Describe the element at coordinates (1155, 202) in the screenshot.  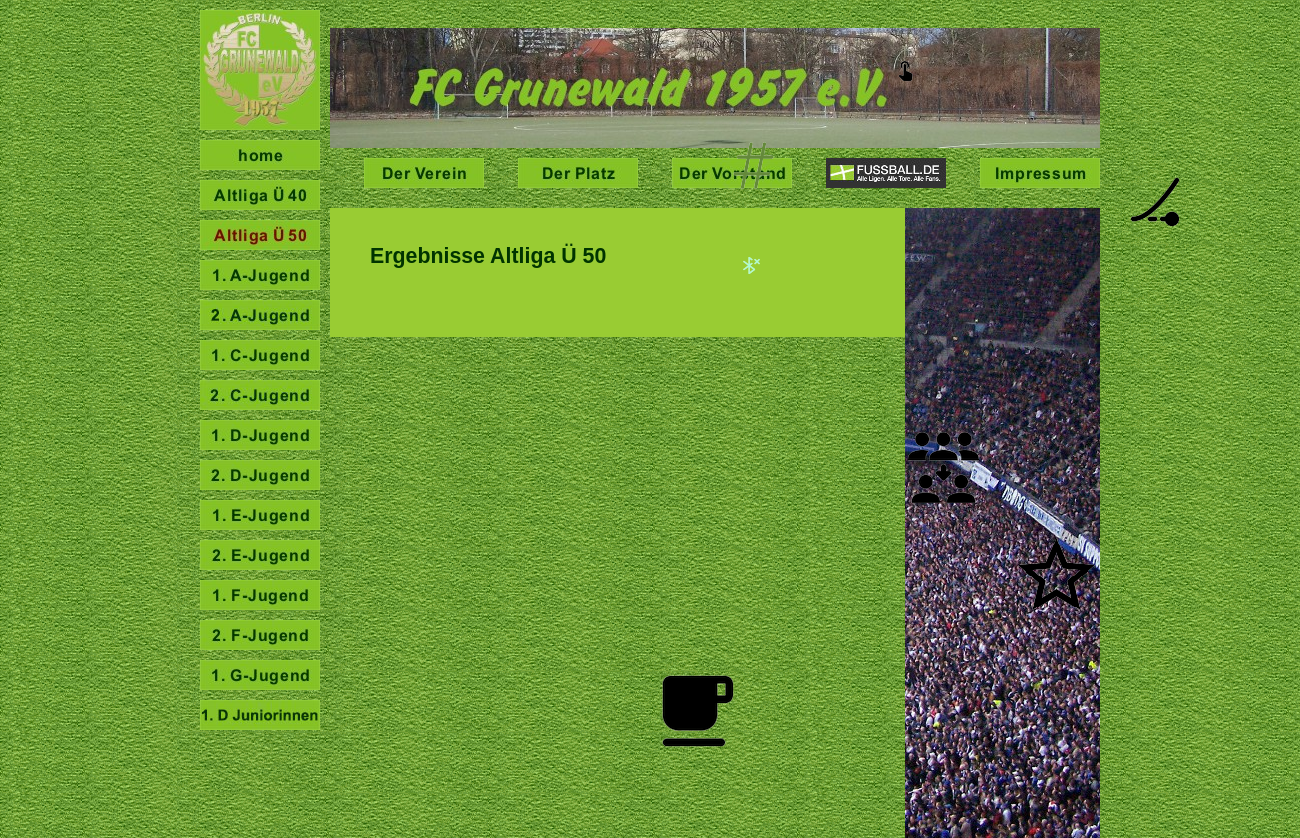
I see `adjust ease-in animation curve` at that location.